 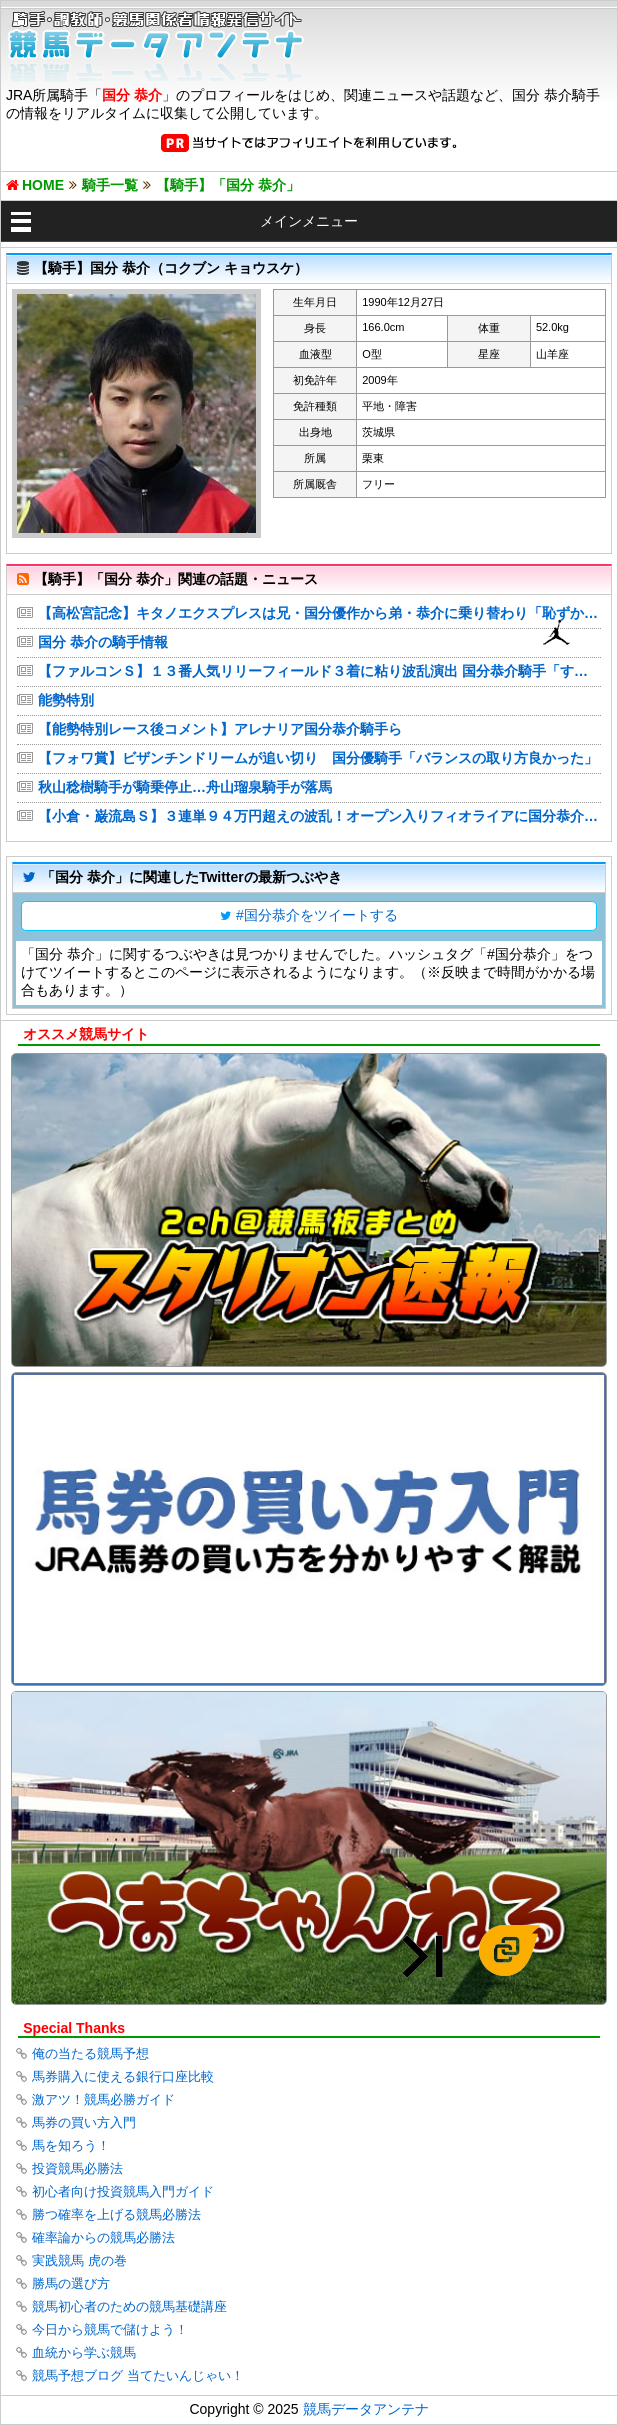 What do you see at coordinates (425, 1956) in the screenshot?
I see `skip to the end of a track or playlist` at bounding box center [425, 1956].